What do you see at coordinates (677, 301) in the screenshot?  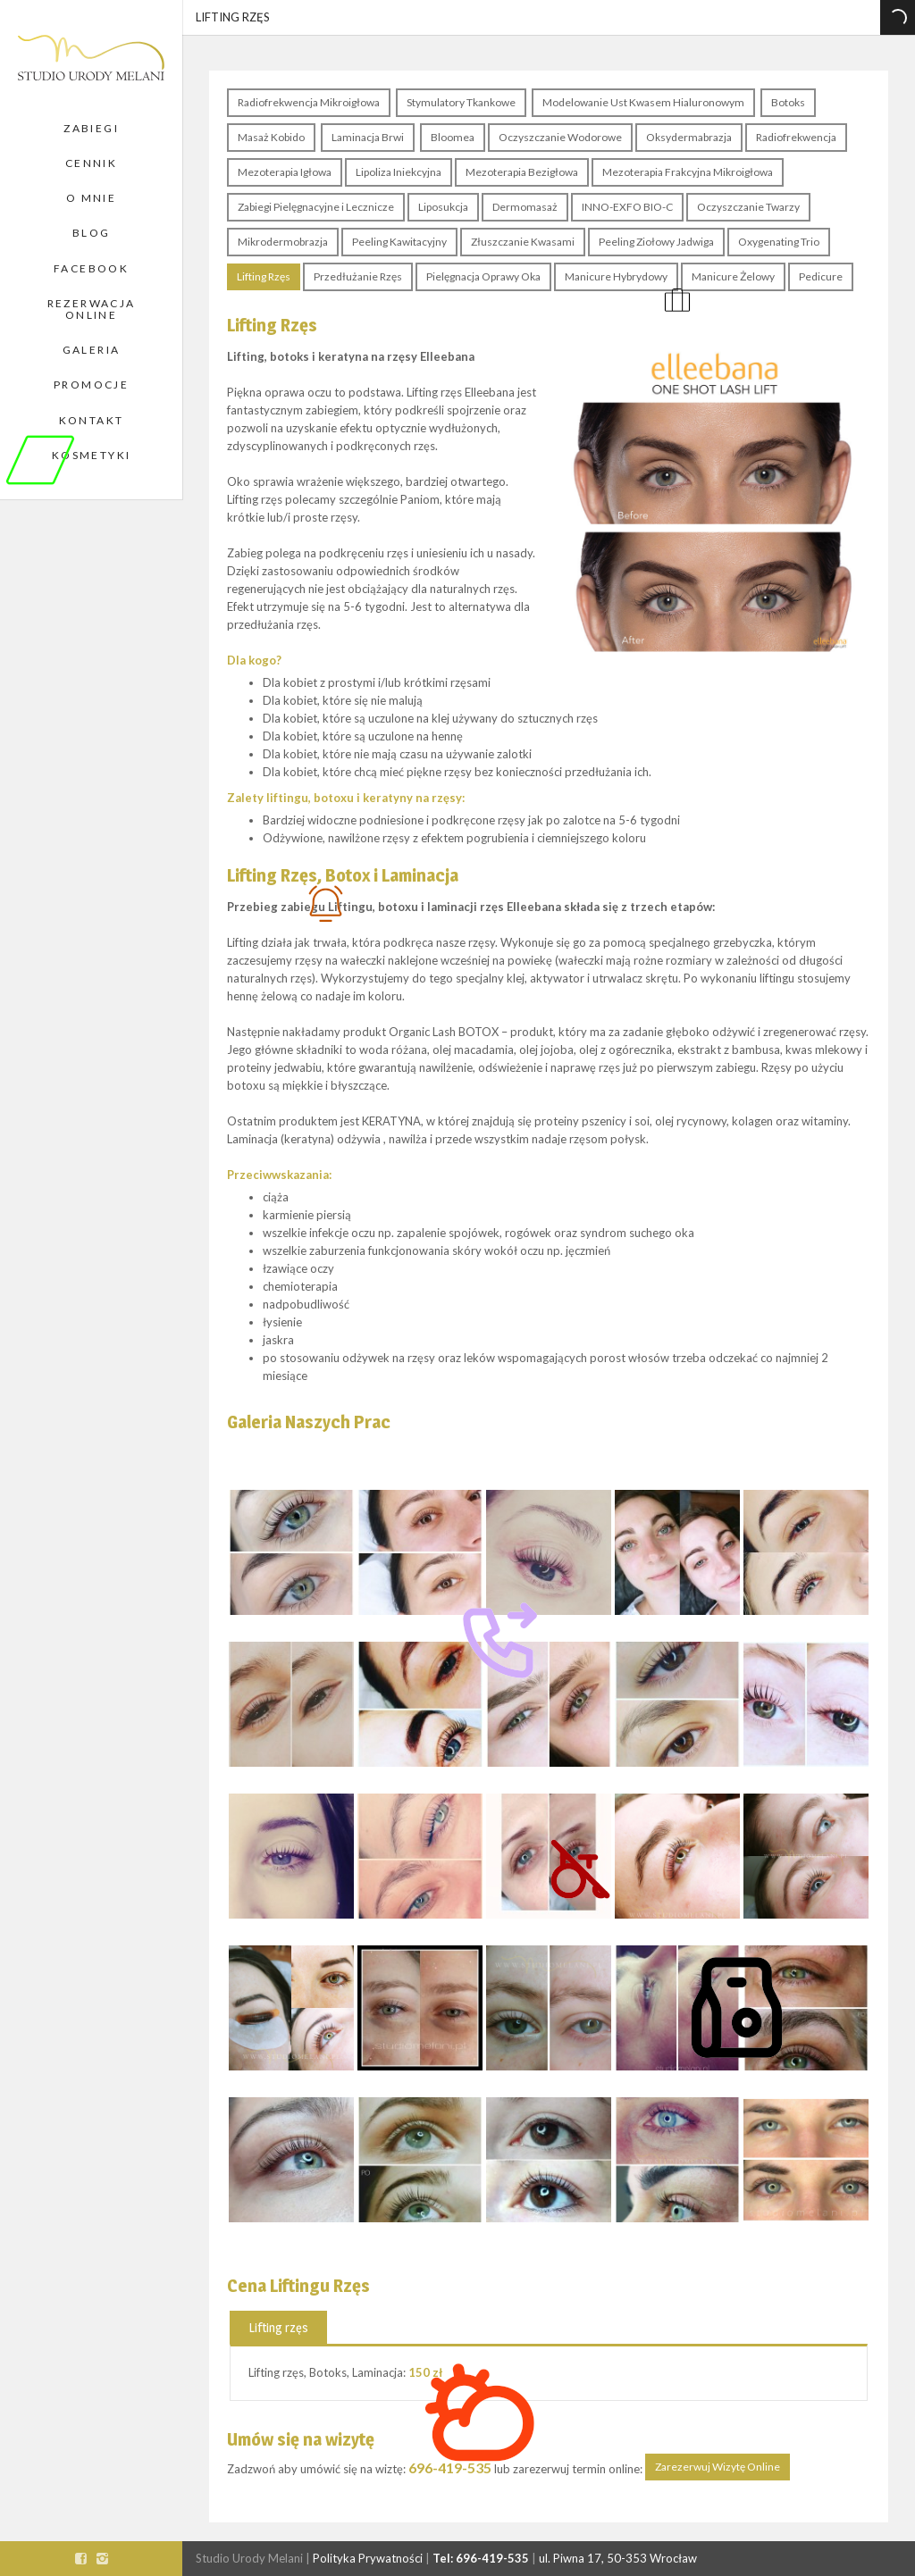 I see `access travel or trip planning features` at bounding box center [677, 301].